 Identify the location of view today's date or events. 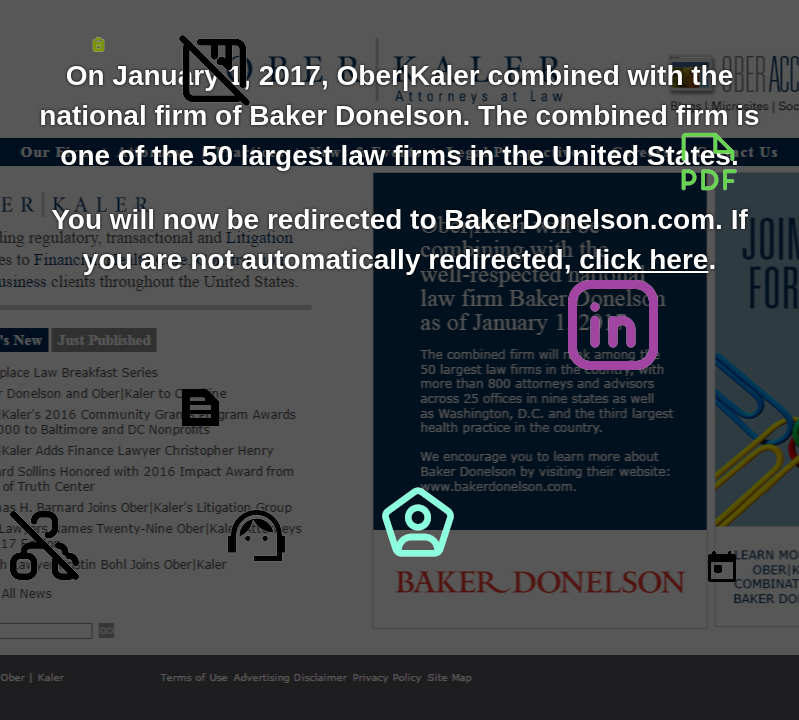
(722, 568).